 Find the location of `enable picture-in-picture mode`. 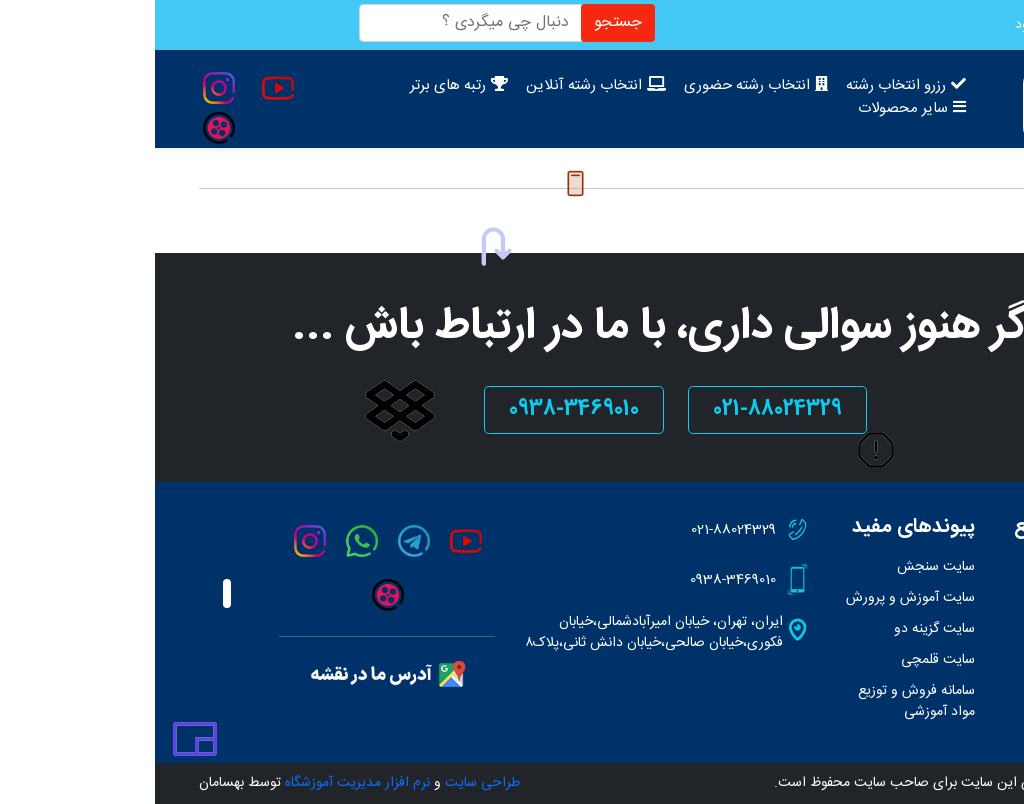

enable picture-in-picture mode is located at coordinates (195, 739).